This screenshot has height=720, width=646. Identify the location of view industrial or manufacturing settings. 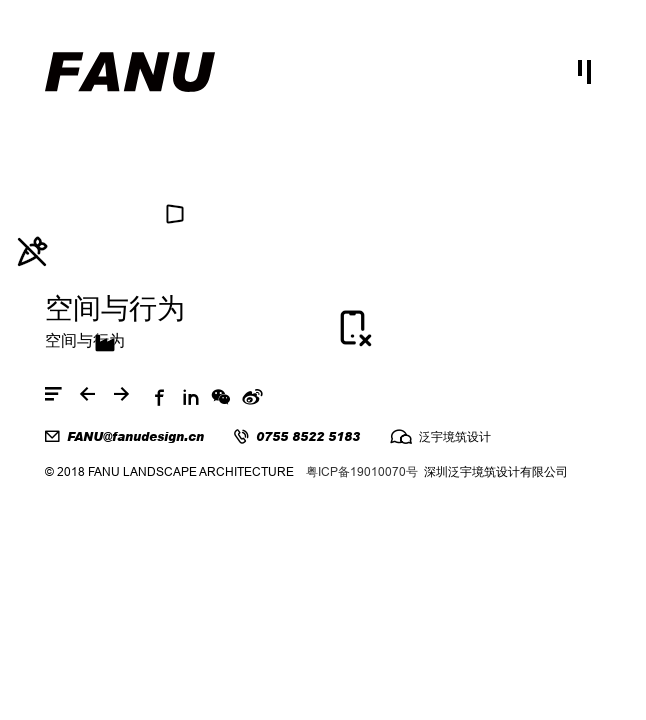
(105, 343).